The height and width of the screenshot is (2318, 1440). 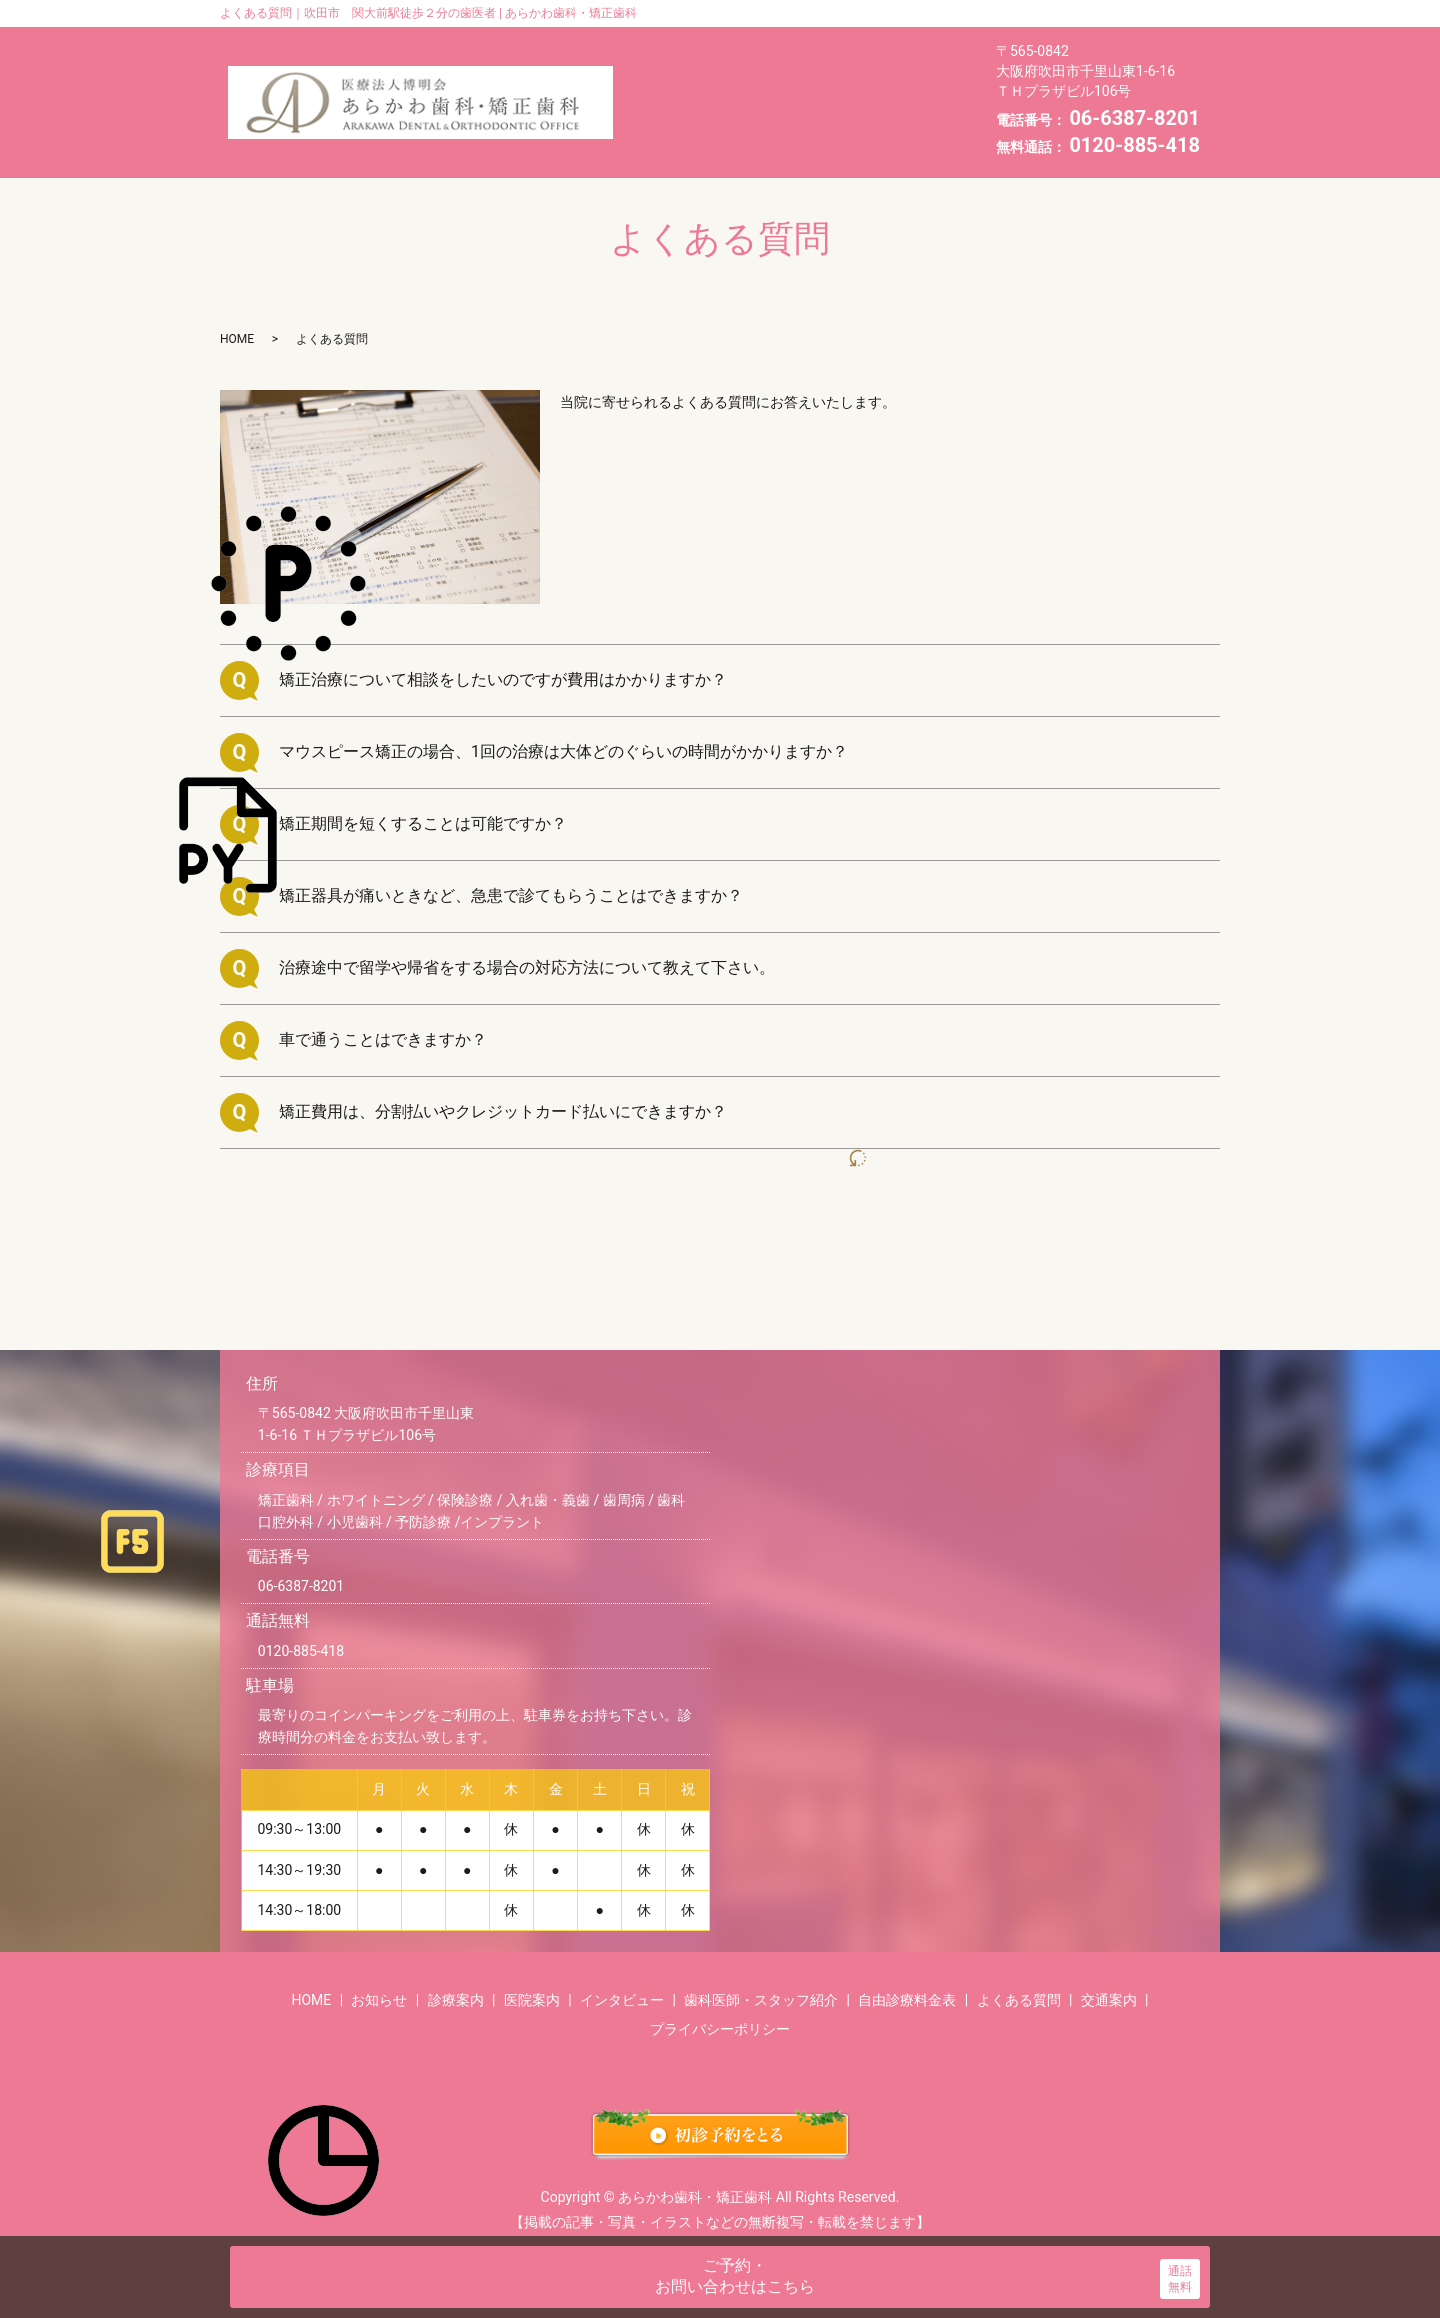 I want to click on view analytics or statistics breakdown, so click(x=323, y=2160).